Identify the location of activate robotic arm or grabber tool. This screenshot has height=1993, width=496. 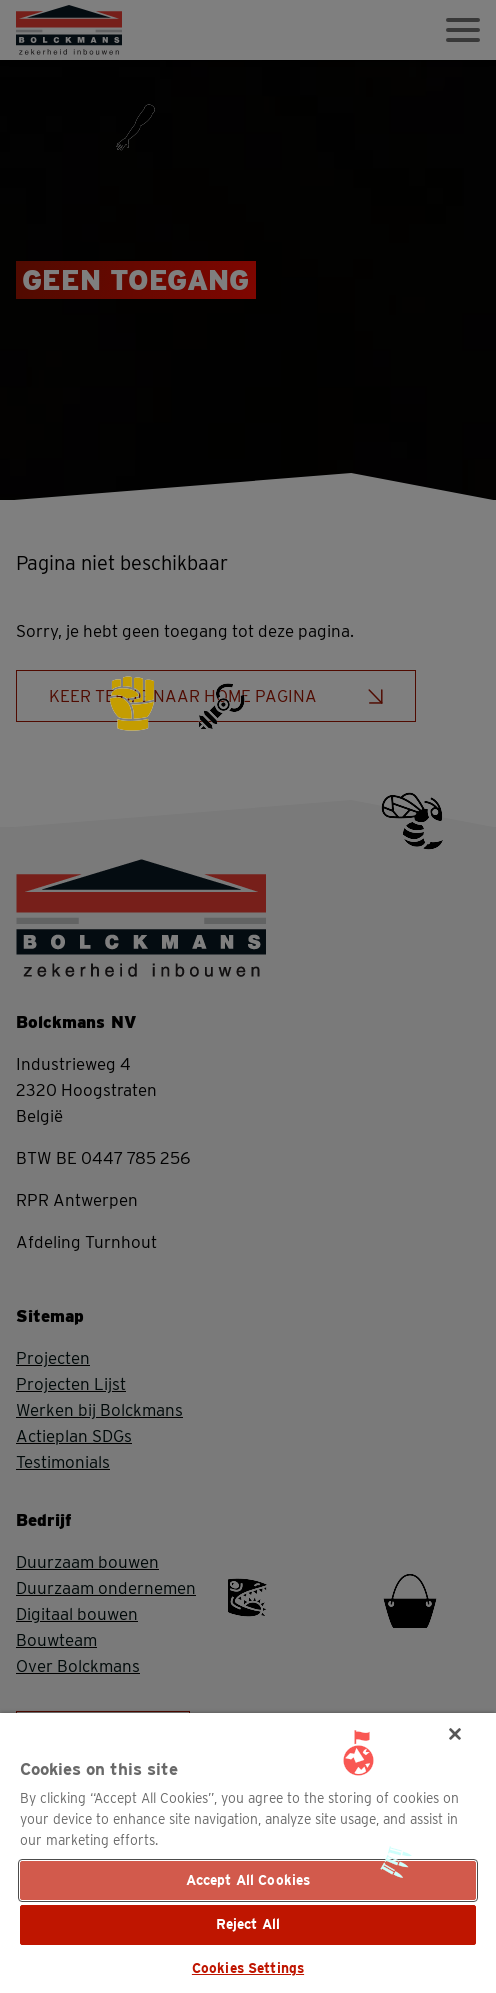
(223, 704).